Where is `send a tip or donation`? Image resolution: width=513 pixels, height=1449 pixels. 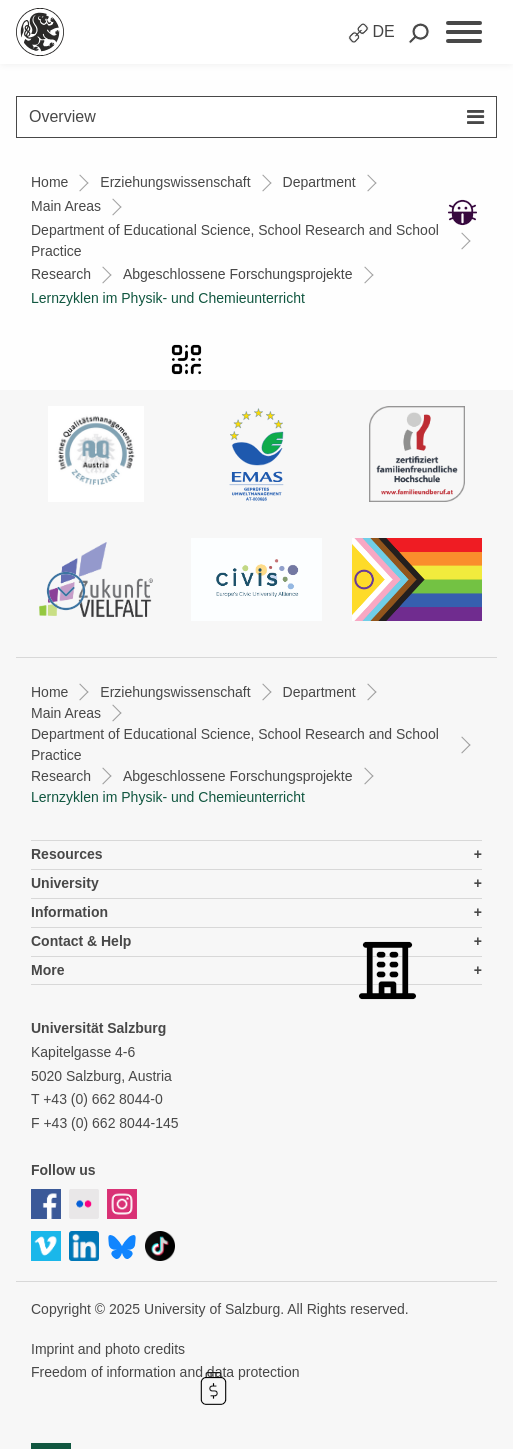
send a tip or donation is located at coordinates (213, 1388).